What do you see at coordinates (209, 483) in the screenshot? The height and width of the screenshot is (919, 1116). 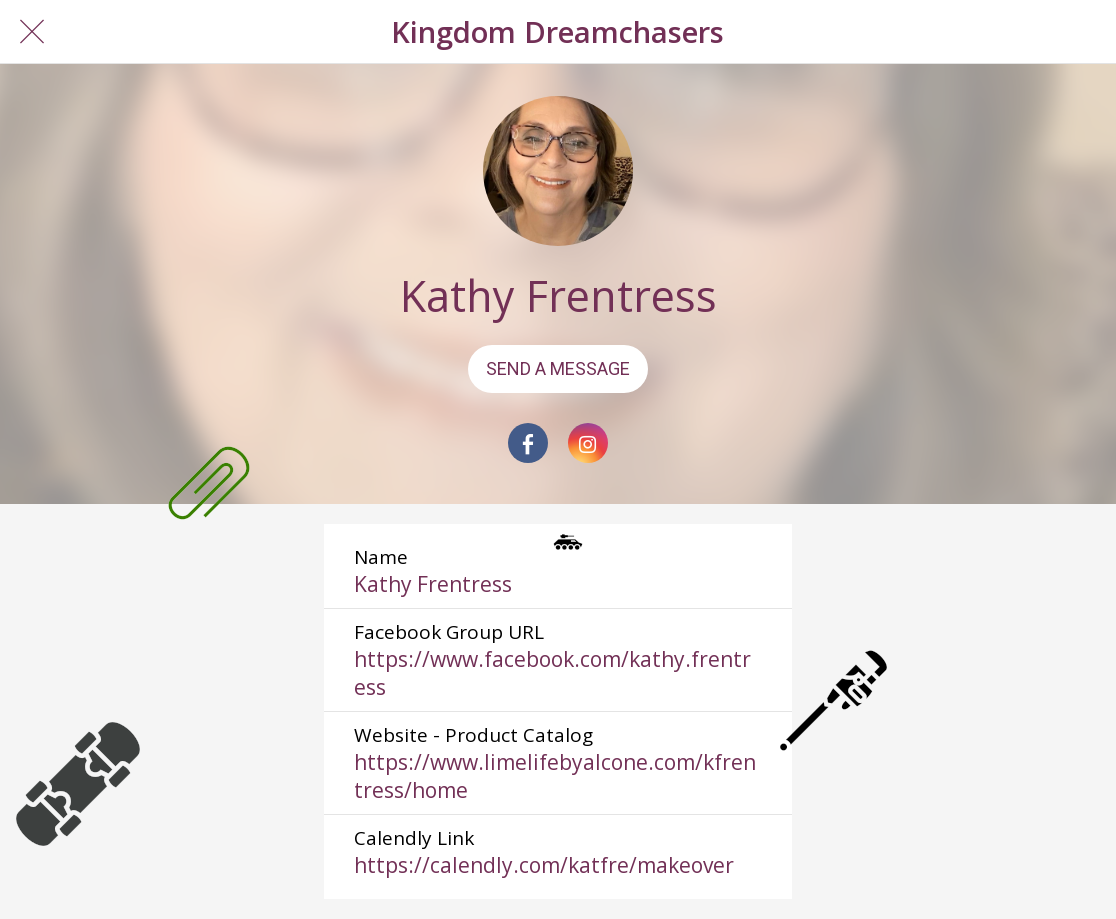 I see `attach a file to your message` at bounding box center [209, 483].